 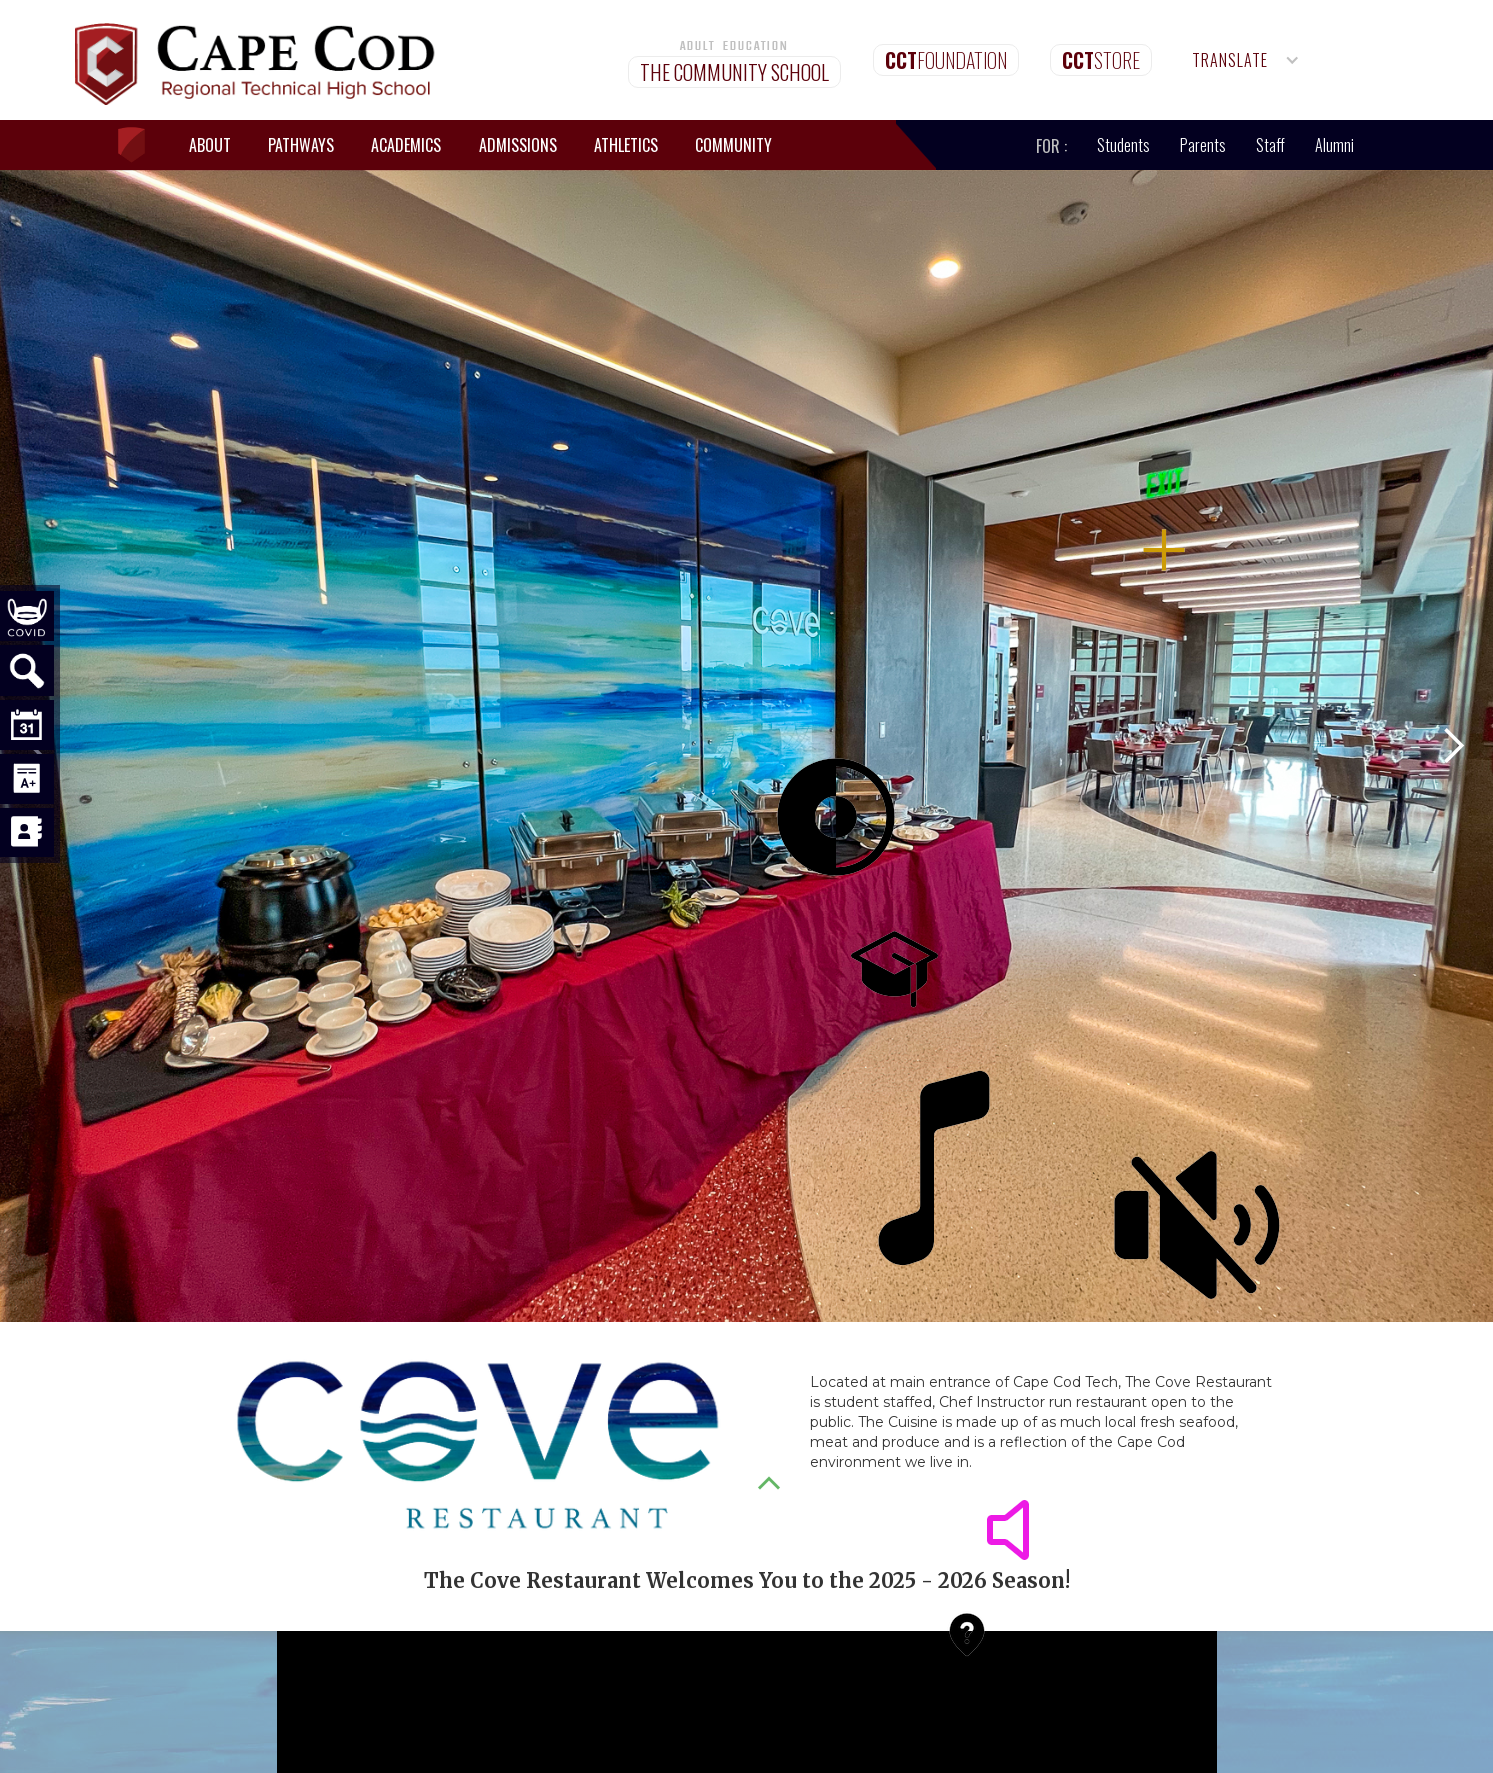 I want to click on add a new item, so click(x=1164, y=550).